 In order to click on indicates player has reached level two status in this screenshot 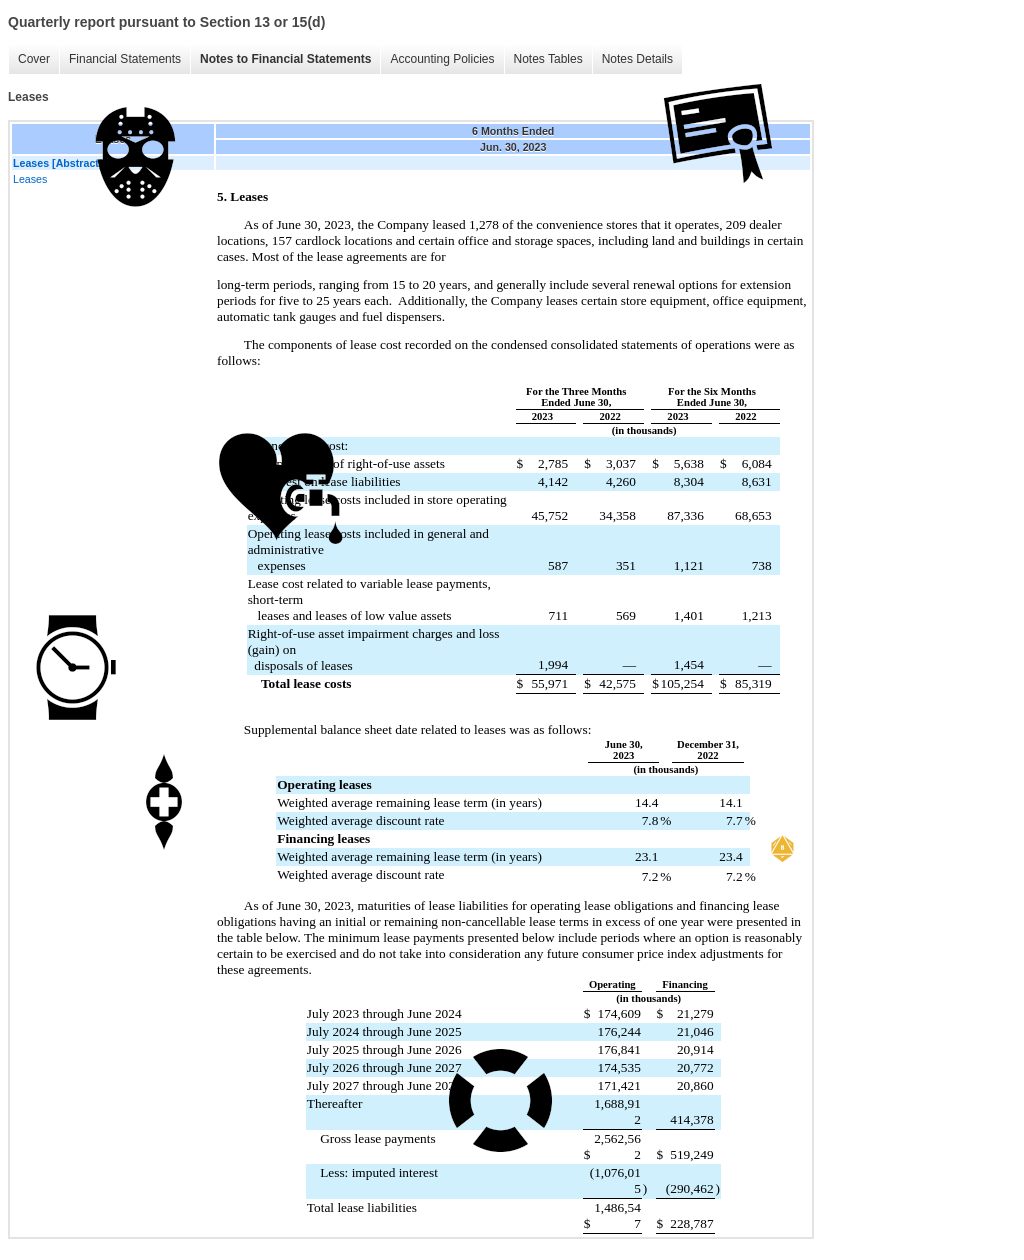, I will do `click(164, 802)`.